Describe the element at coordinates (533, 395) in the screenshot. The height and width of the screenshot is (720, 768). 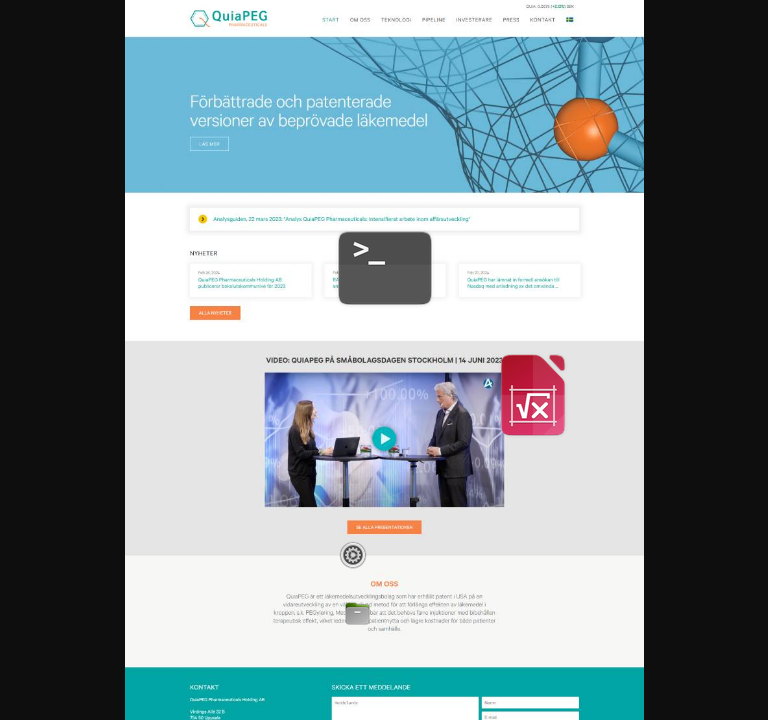
I see `open LibreOffice Math formula editor` at that location.